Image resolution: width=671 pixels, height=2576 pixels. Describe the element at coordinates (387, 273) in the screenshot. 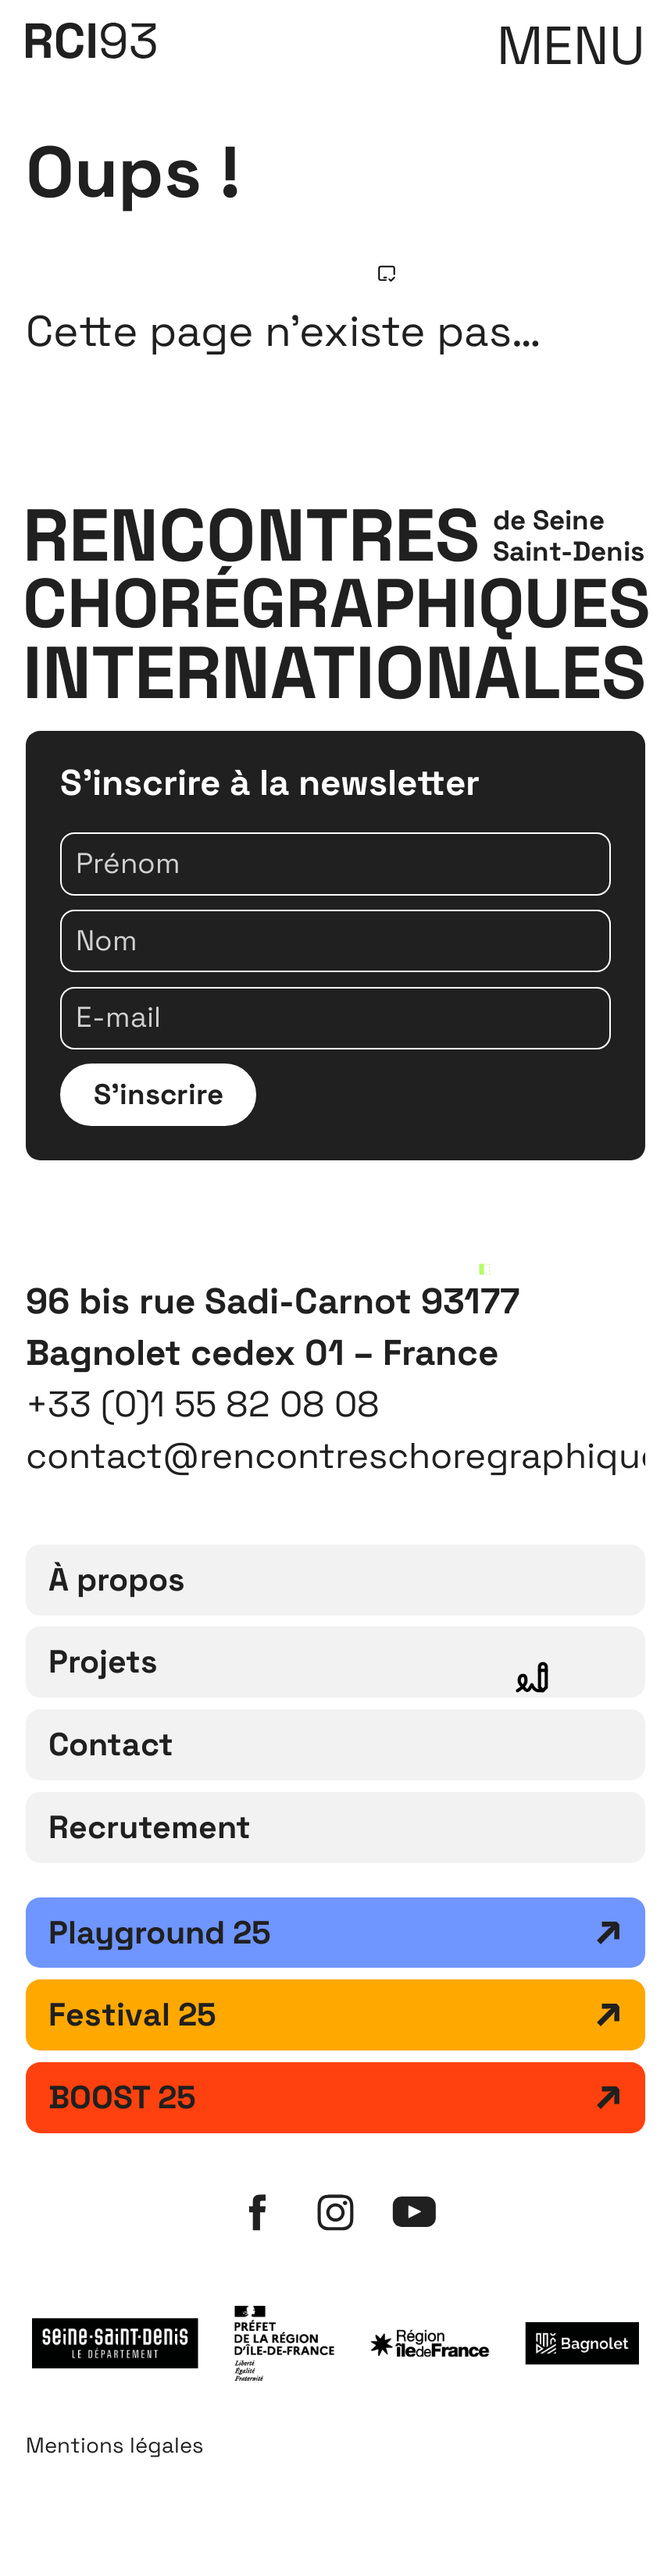

I see `tablet device successfully connected` at that location.